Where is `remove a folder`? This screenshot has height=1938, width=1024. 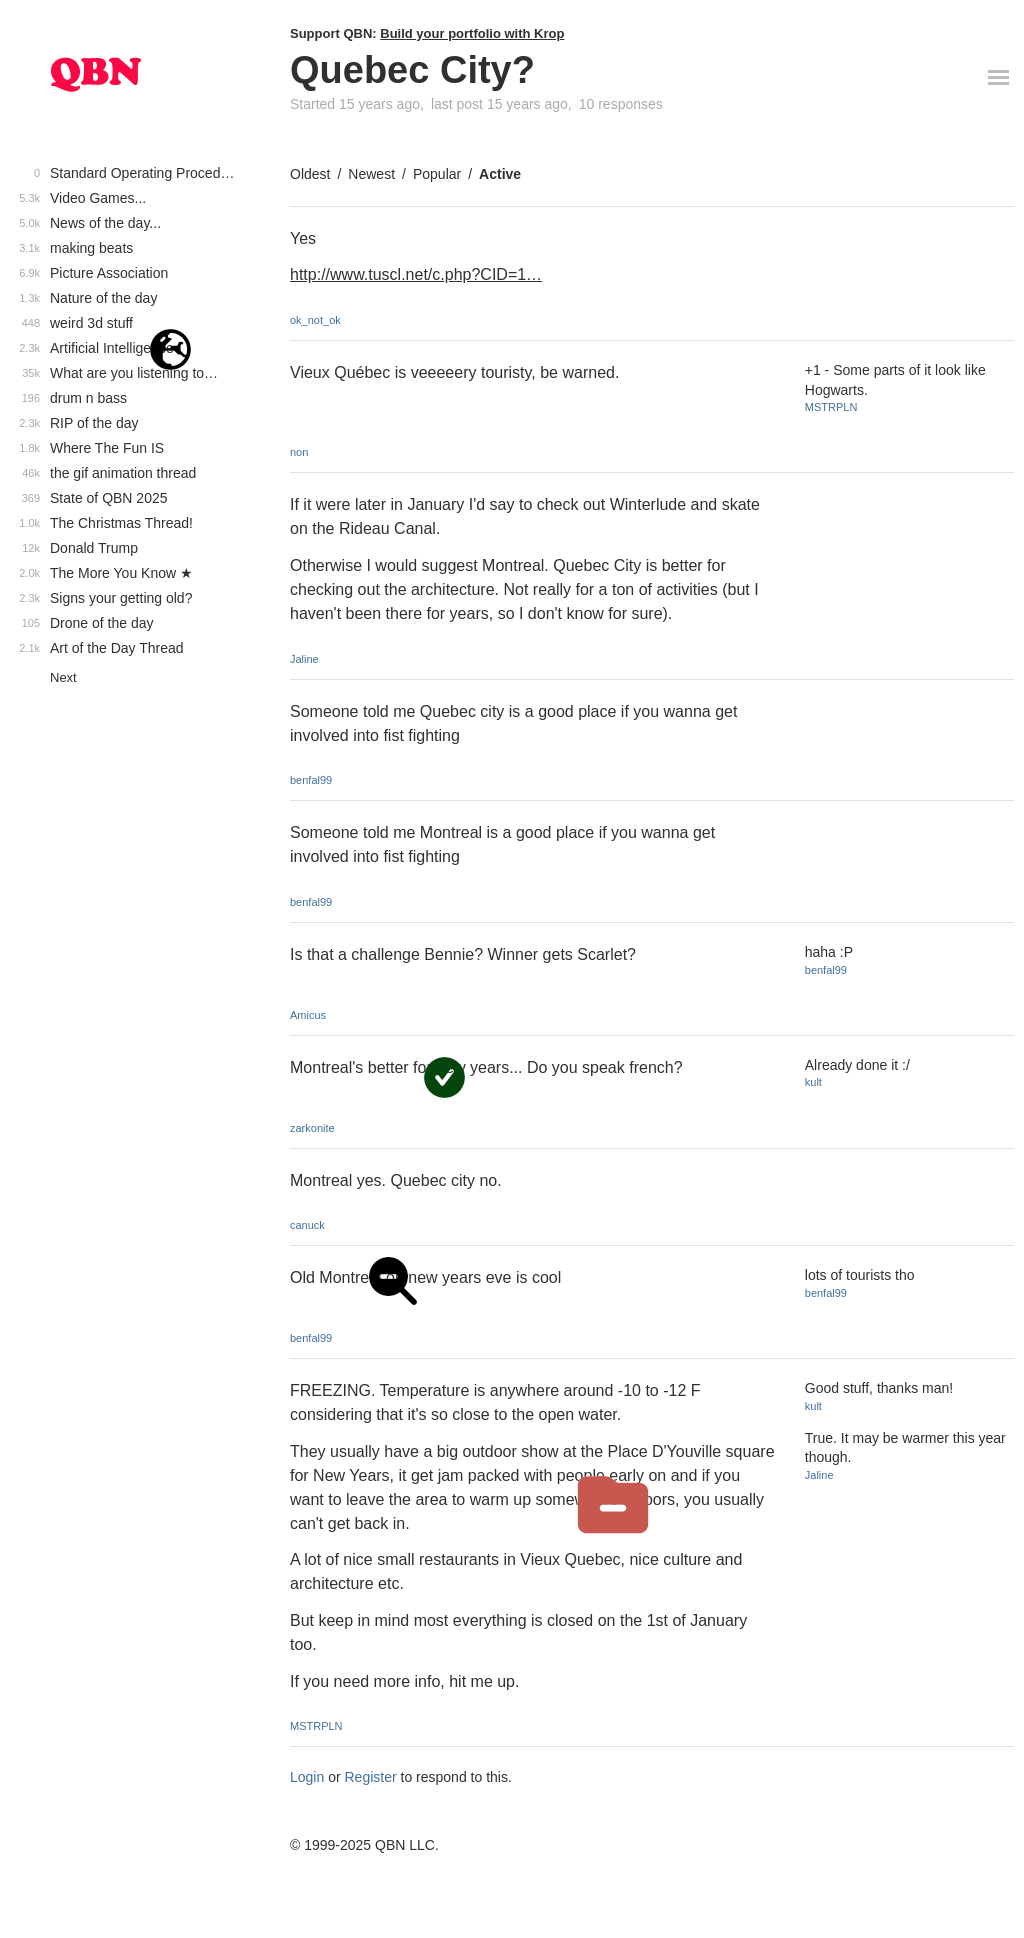 remove a folder is located at coordinates (613, 1507).